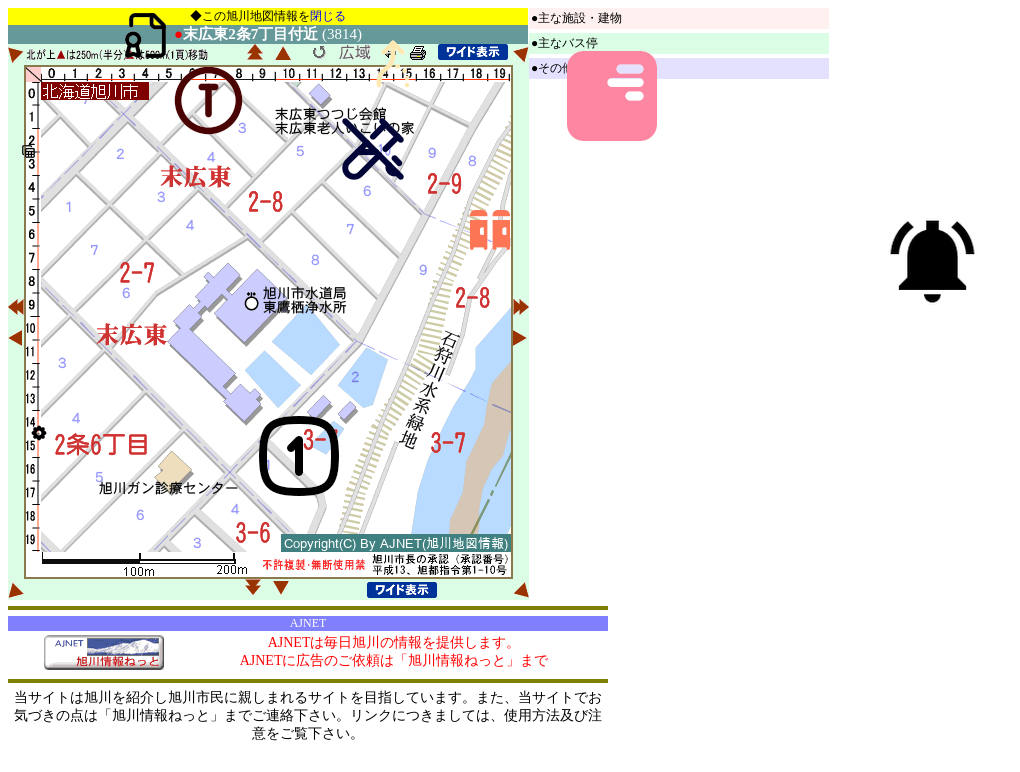  I want to click on indicates text or typography settings, so click(208, 100).